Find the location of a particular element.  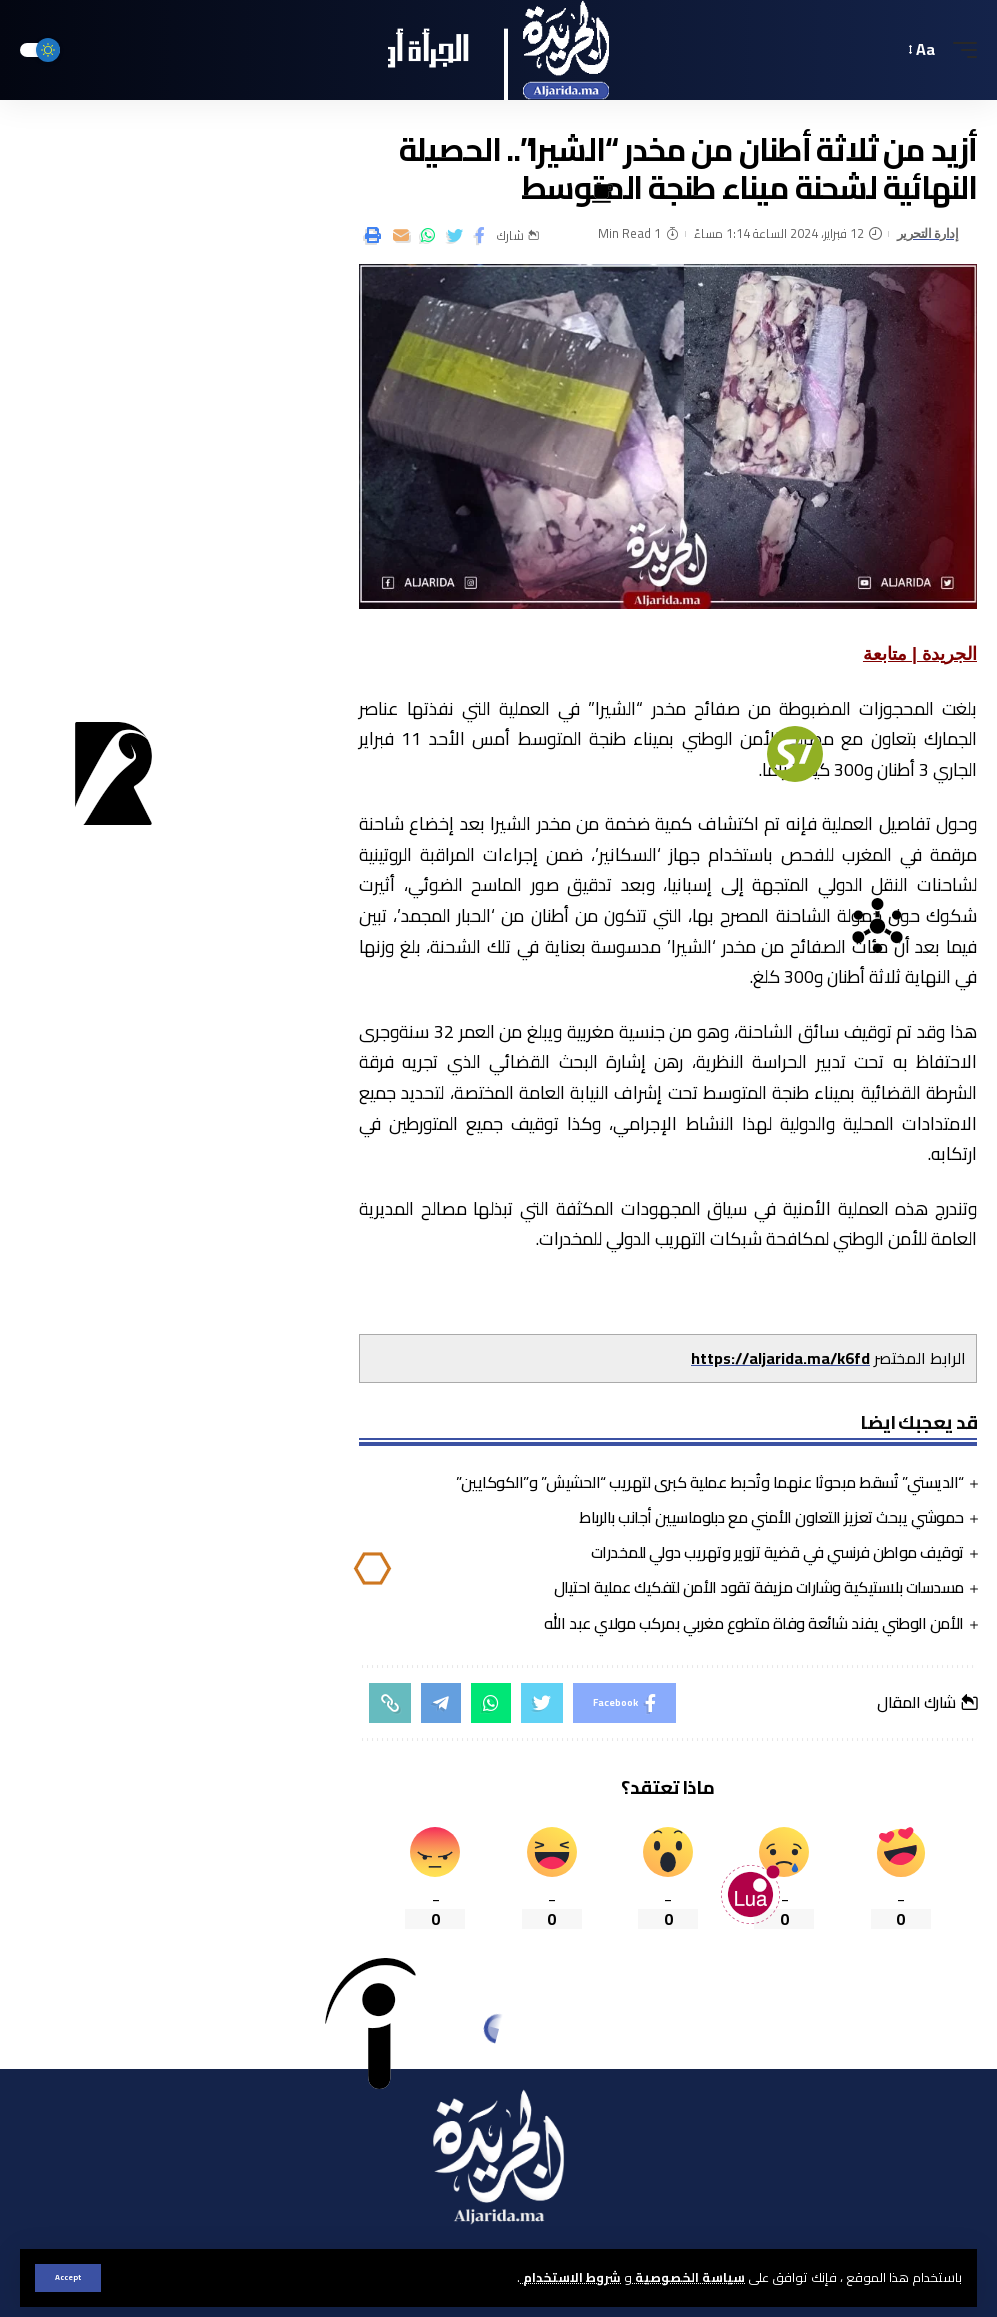

access coffee shop or café listings is located at coordinates (602, 193).